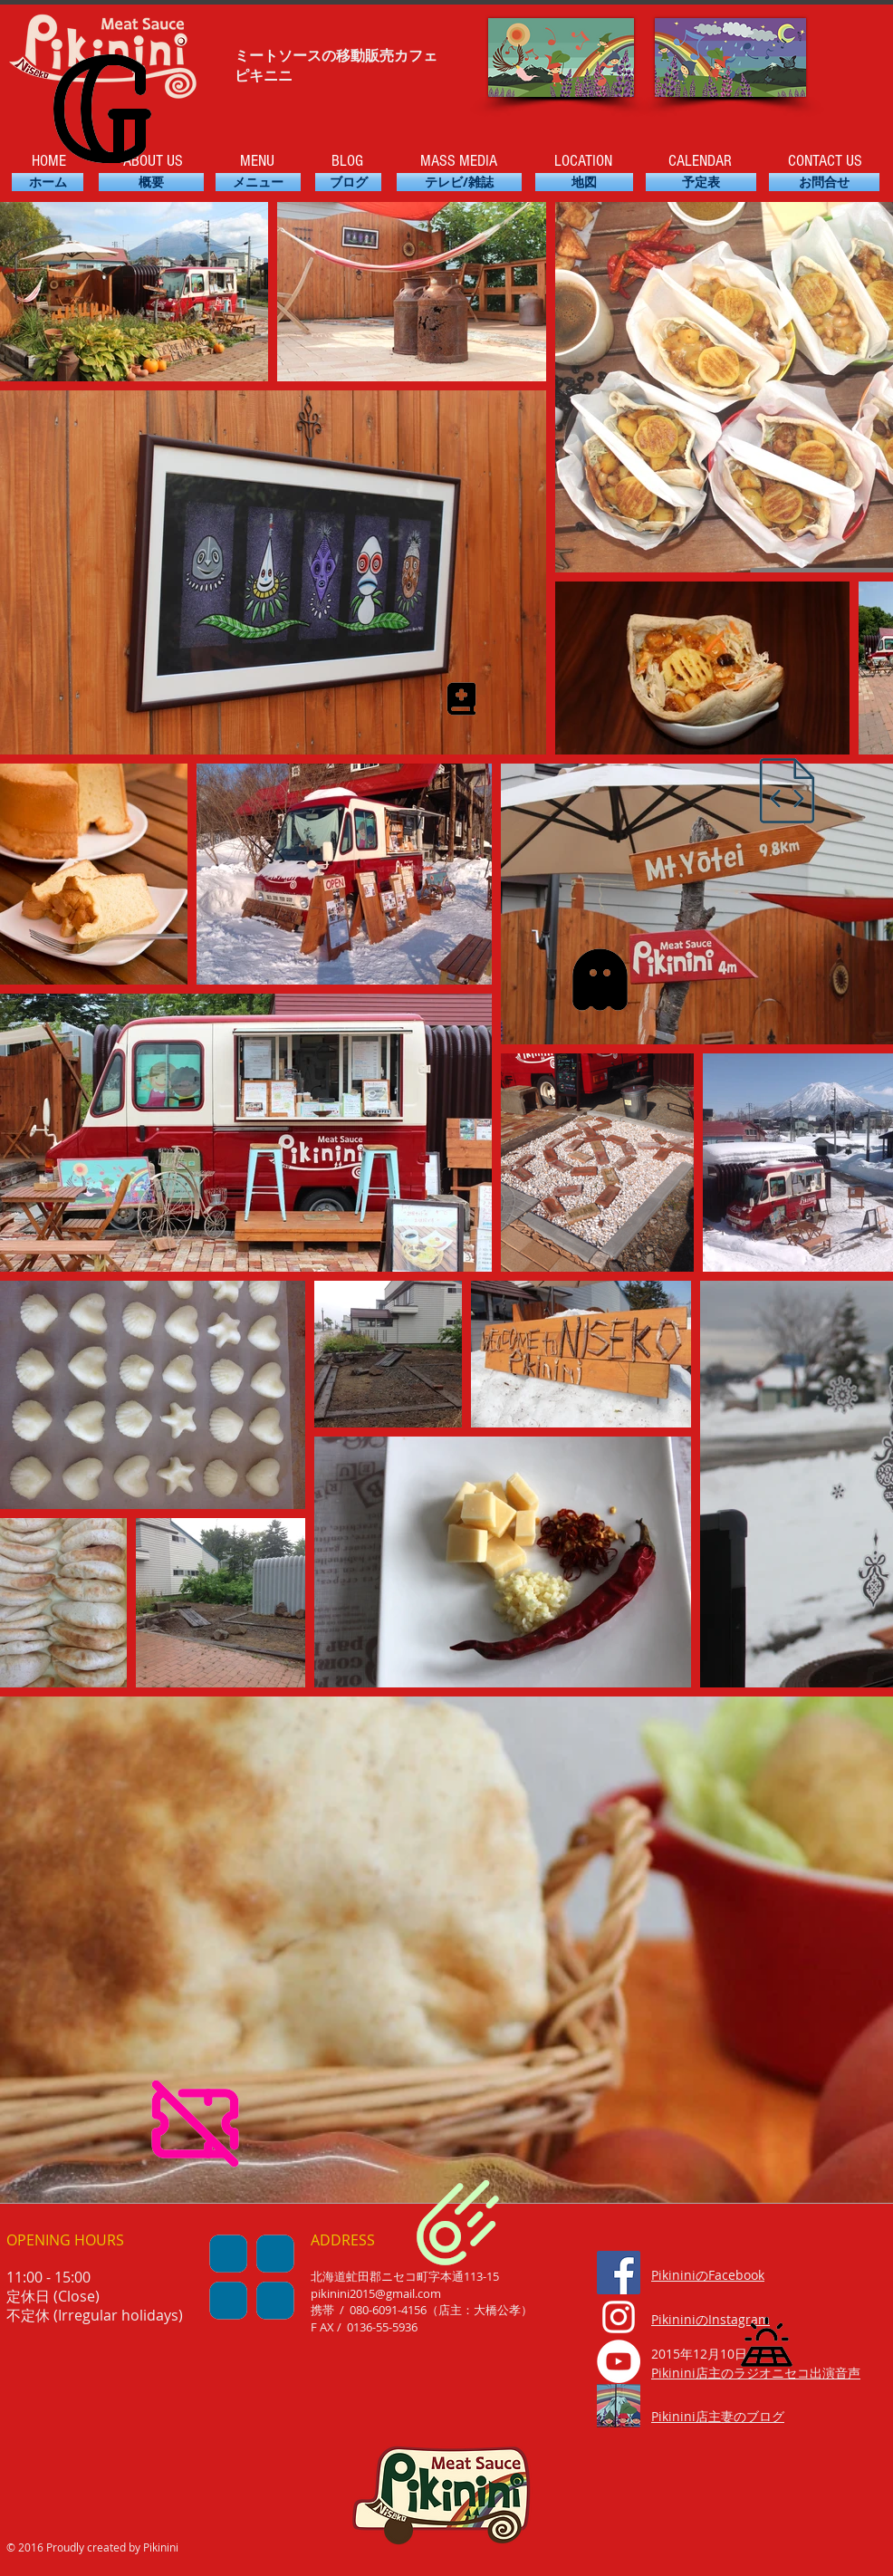 The image size is (893, 2576). I want to click on link to The Guardian news website, so click(102, 109).